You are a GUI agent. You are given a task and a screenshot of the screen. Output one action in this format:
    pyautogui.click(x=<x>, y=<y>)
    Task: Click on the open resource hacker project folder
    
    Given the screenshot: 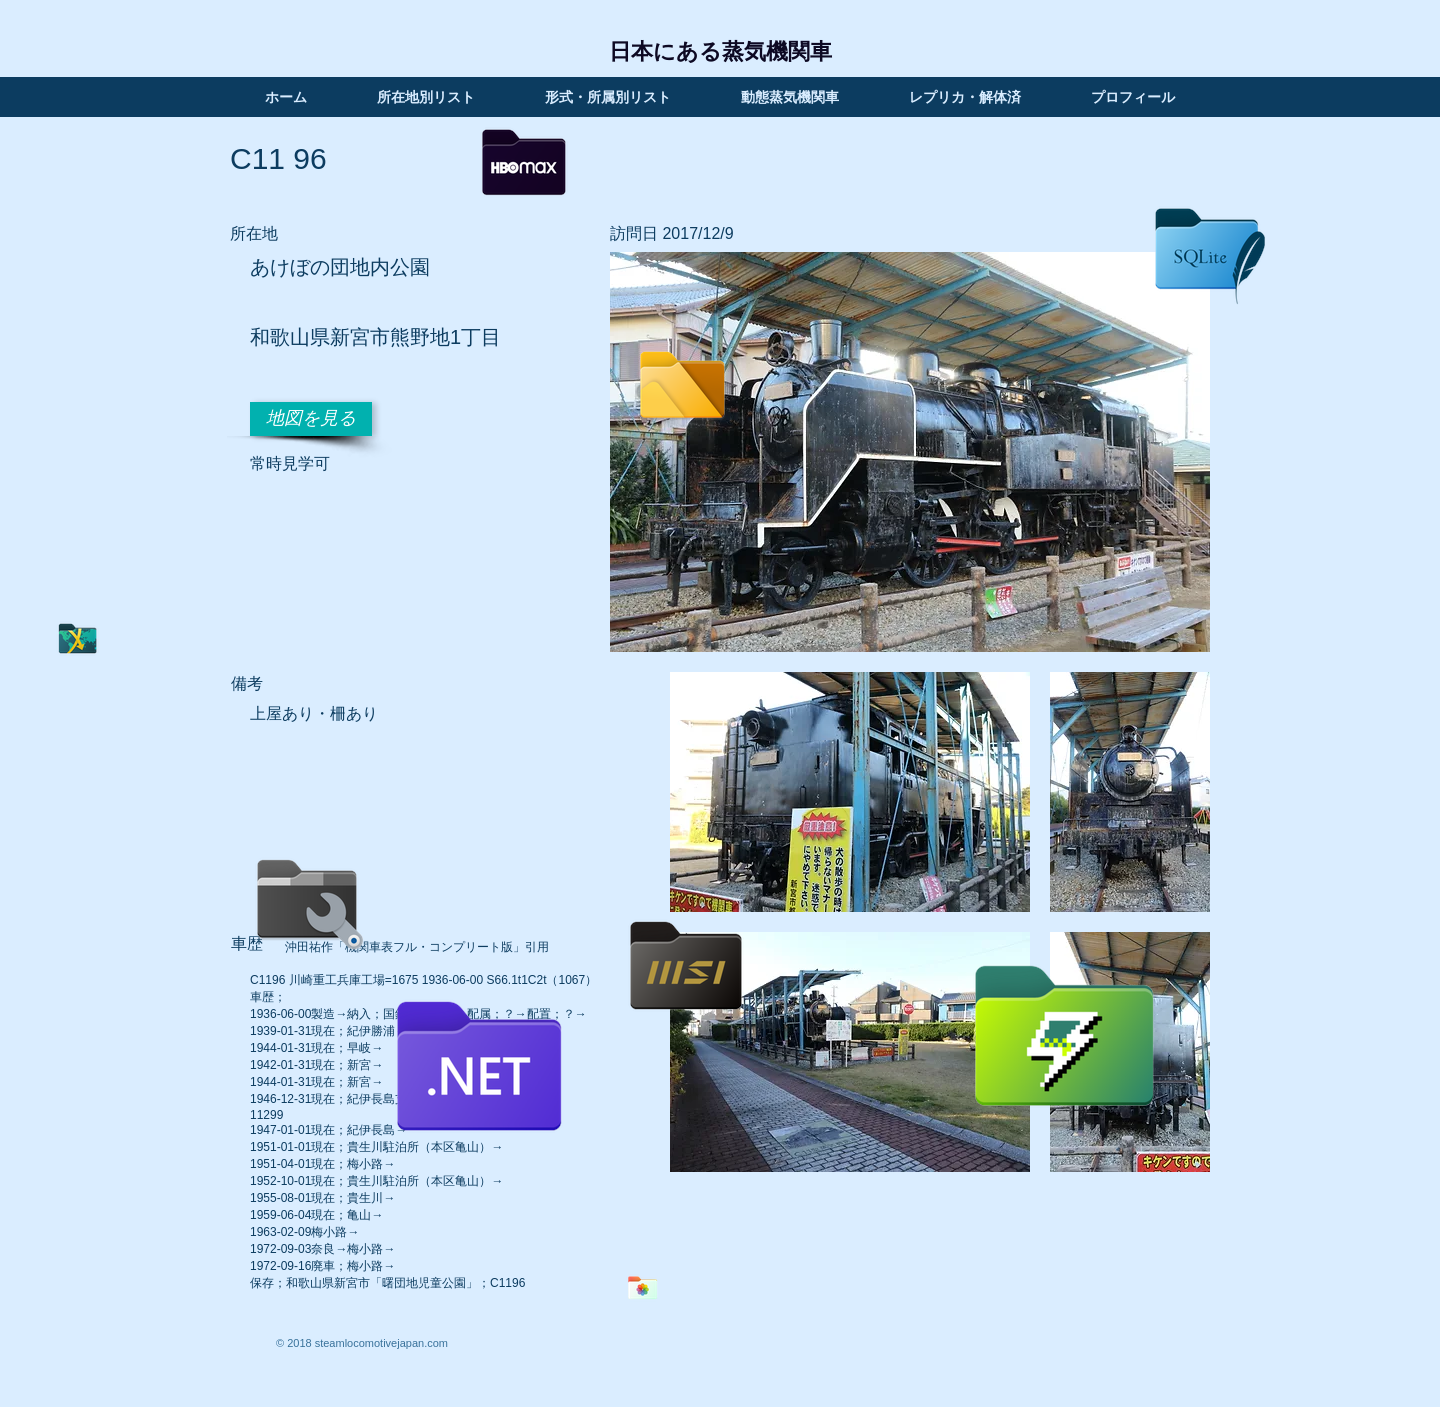 What is the action you would take?
    pyautogui.click(x=306, y=901)
    